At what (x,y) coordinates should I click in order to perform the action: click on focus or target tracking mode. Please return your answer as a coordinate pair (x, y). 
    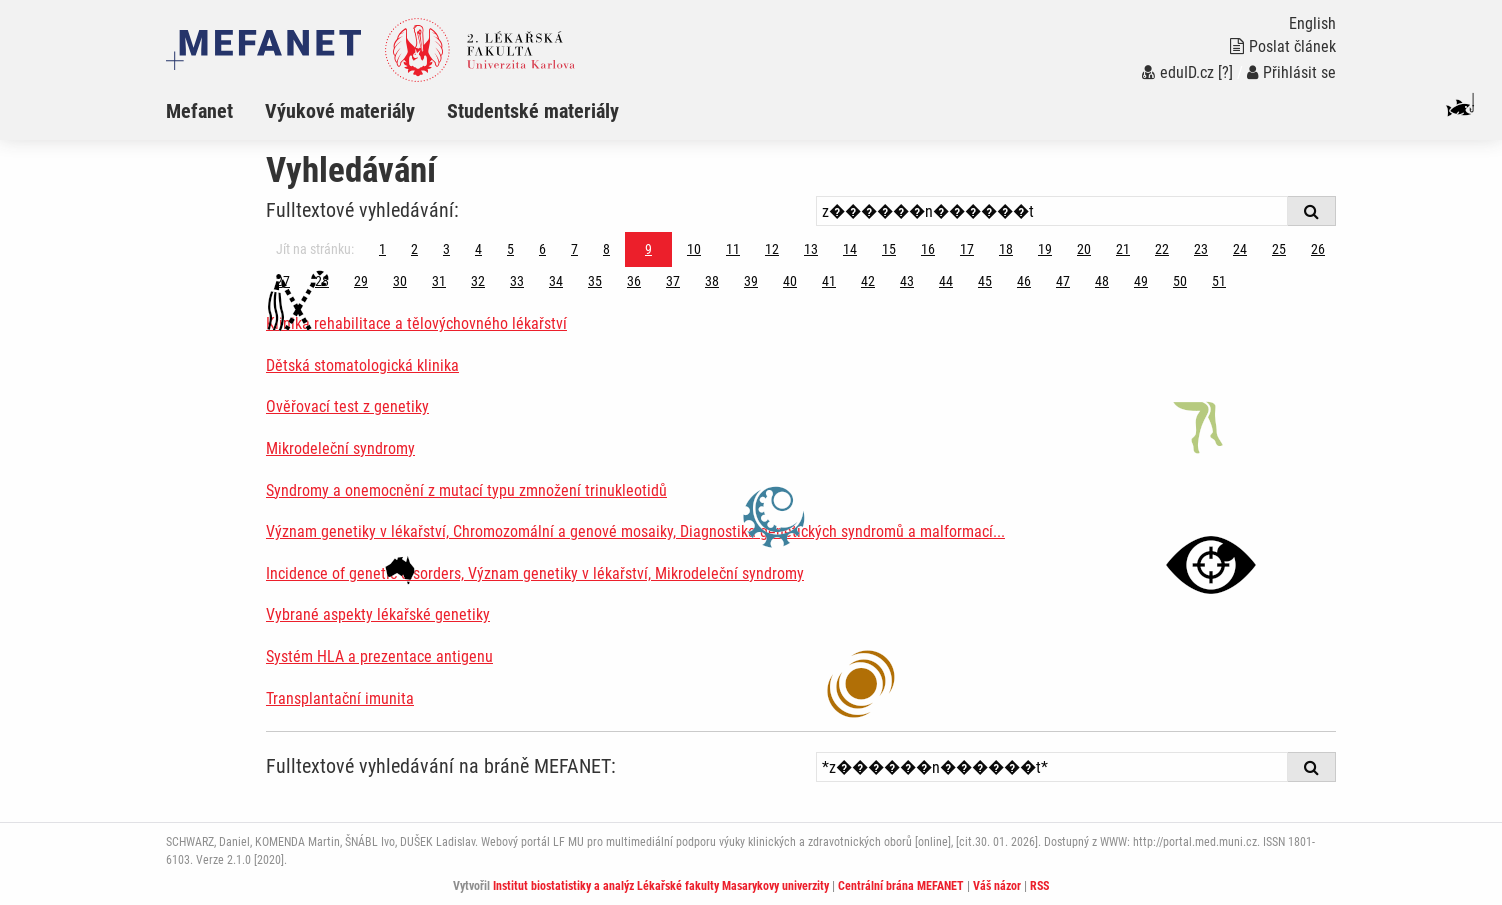
    Looking at the image, I should click on (1211, 565).